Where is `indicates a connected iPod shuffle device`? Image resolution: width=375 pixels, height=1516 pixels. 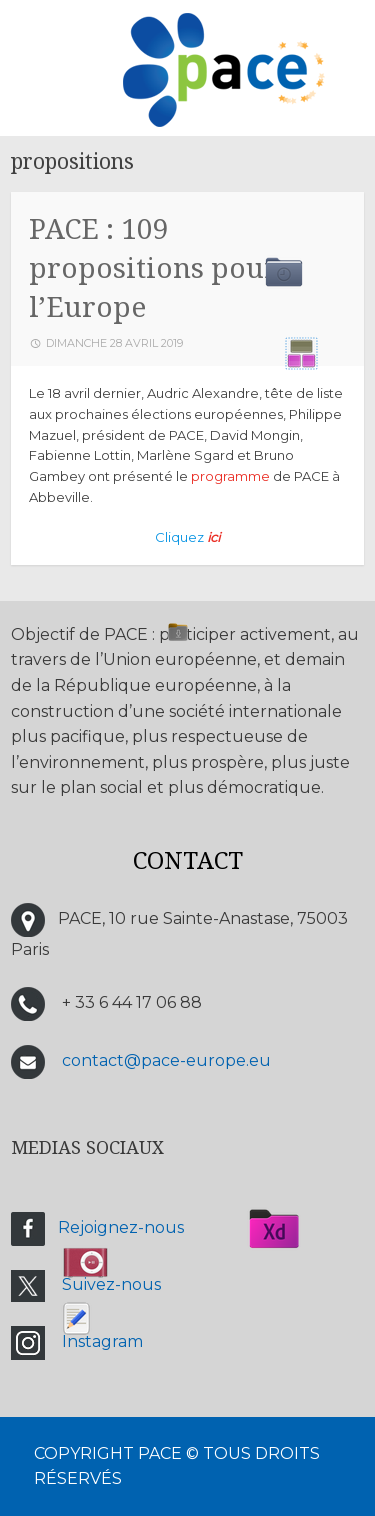
indicates a connected iPod shuffle device is located at coordinates (85, 1254).